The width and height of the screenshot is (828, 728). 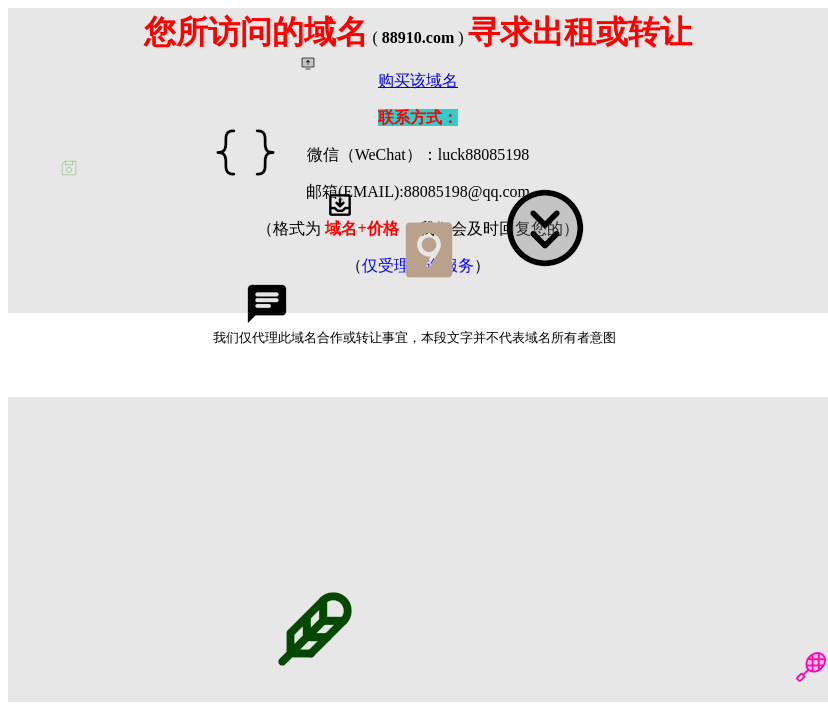 I want to click on open chat or messaging, so click(x=267, y=304).